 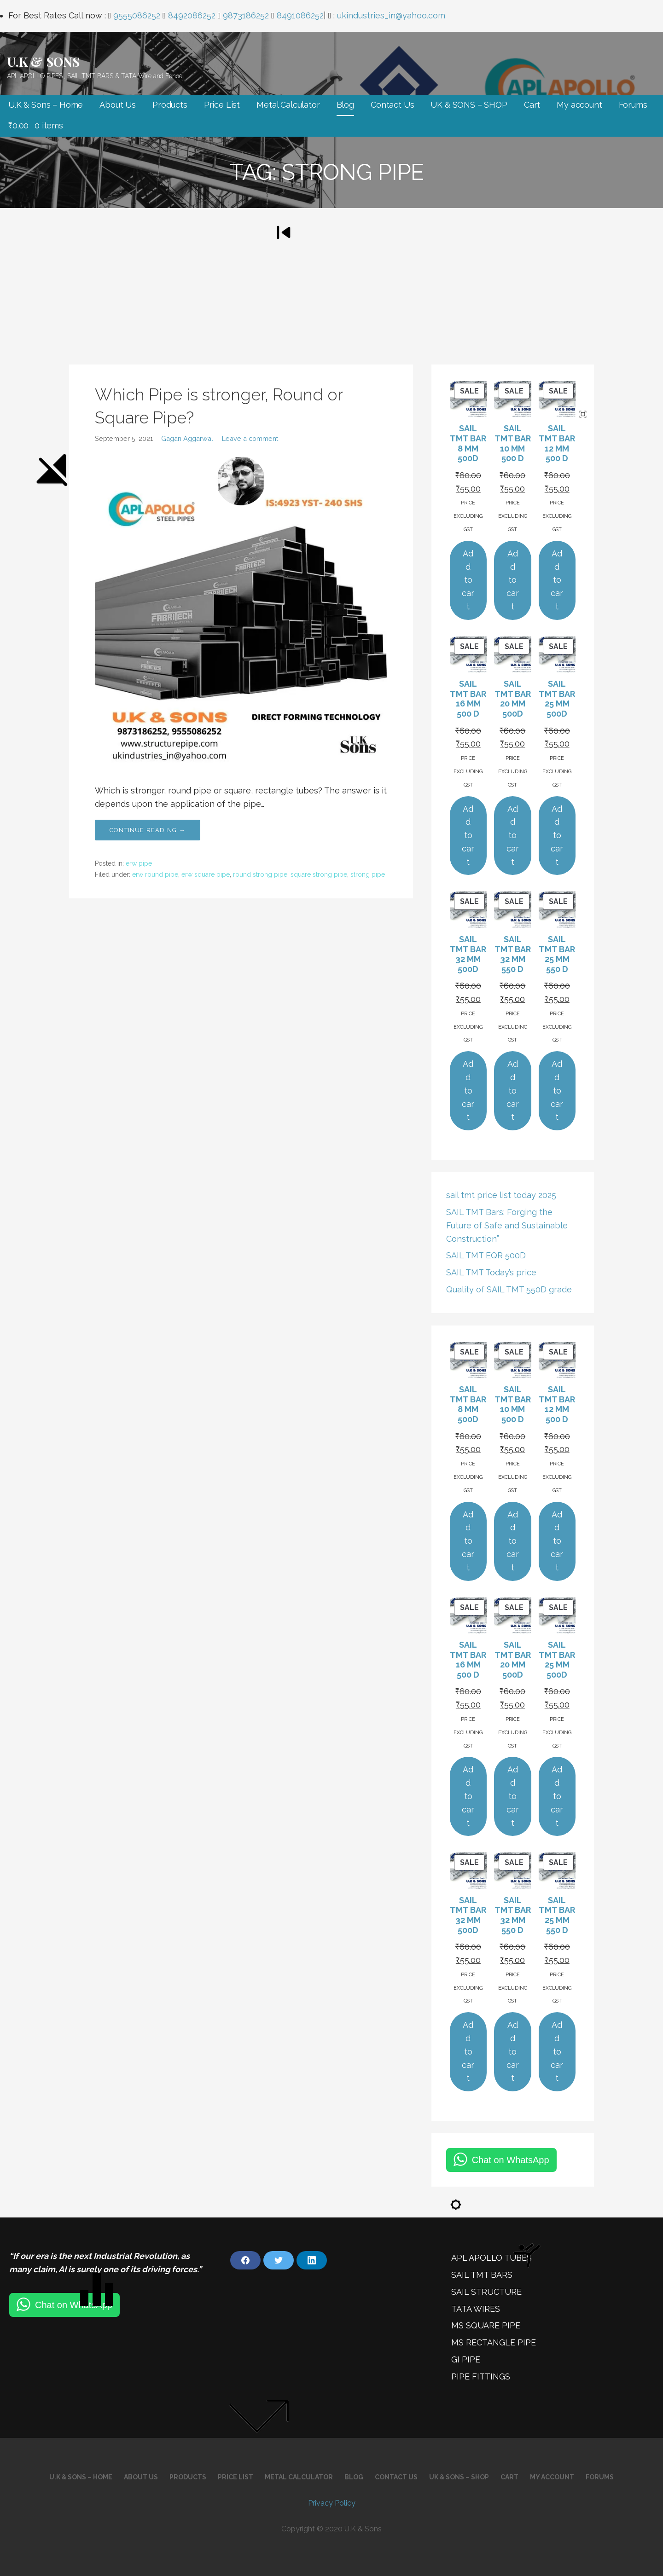 I want to click on view gymnastics or fitness activities, so click(x=527, y=2254).